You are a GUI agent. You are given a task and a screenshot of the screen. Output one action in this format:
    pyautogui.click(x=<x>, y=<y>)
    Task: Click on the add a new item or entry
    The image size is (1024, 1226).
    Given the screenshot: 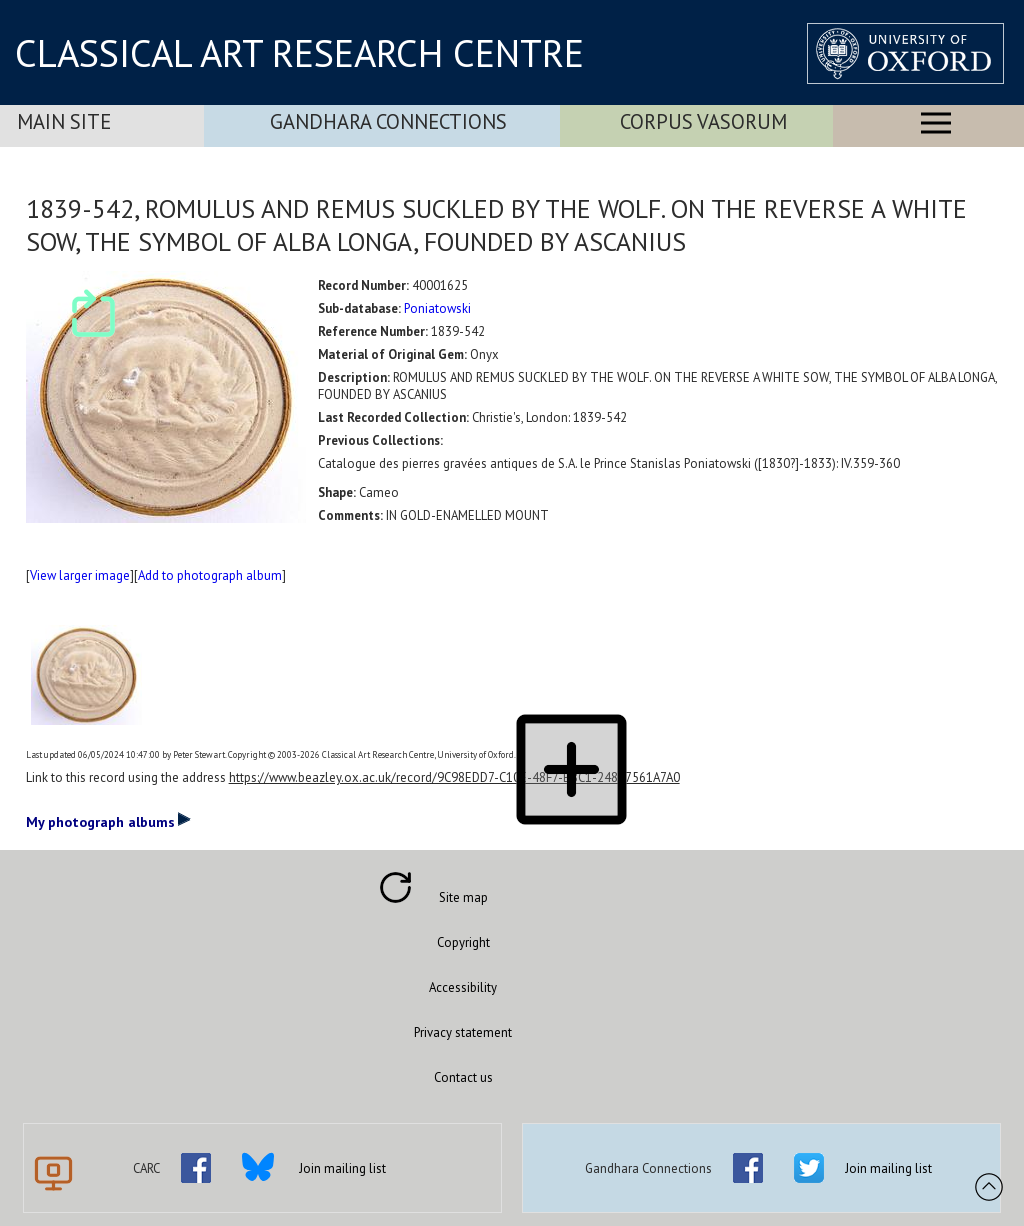 What is the action you would take?
    pyautogui.click(x=571, y=769)
    